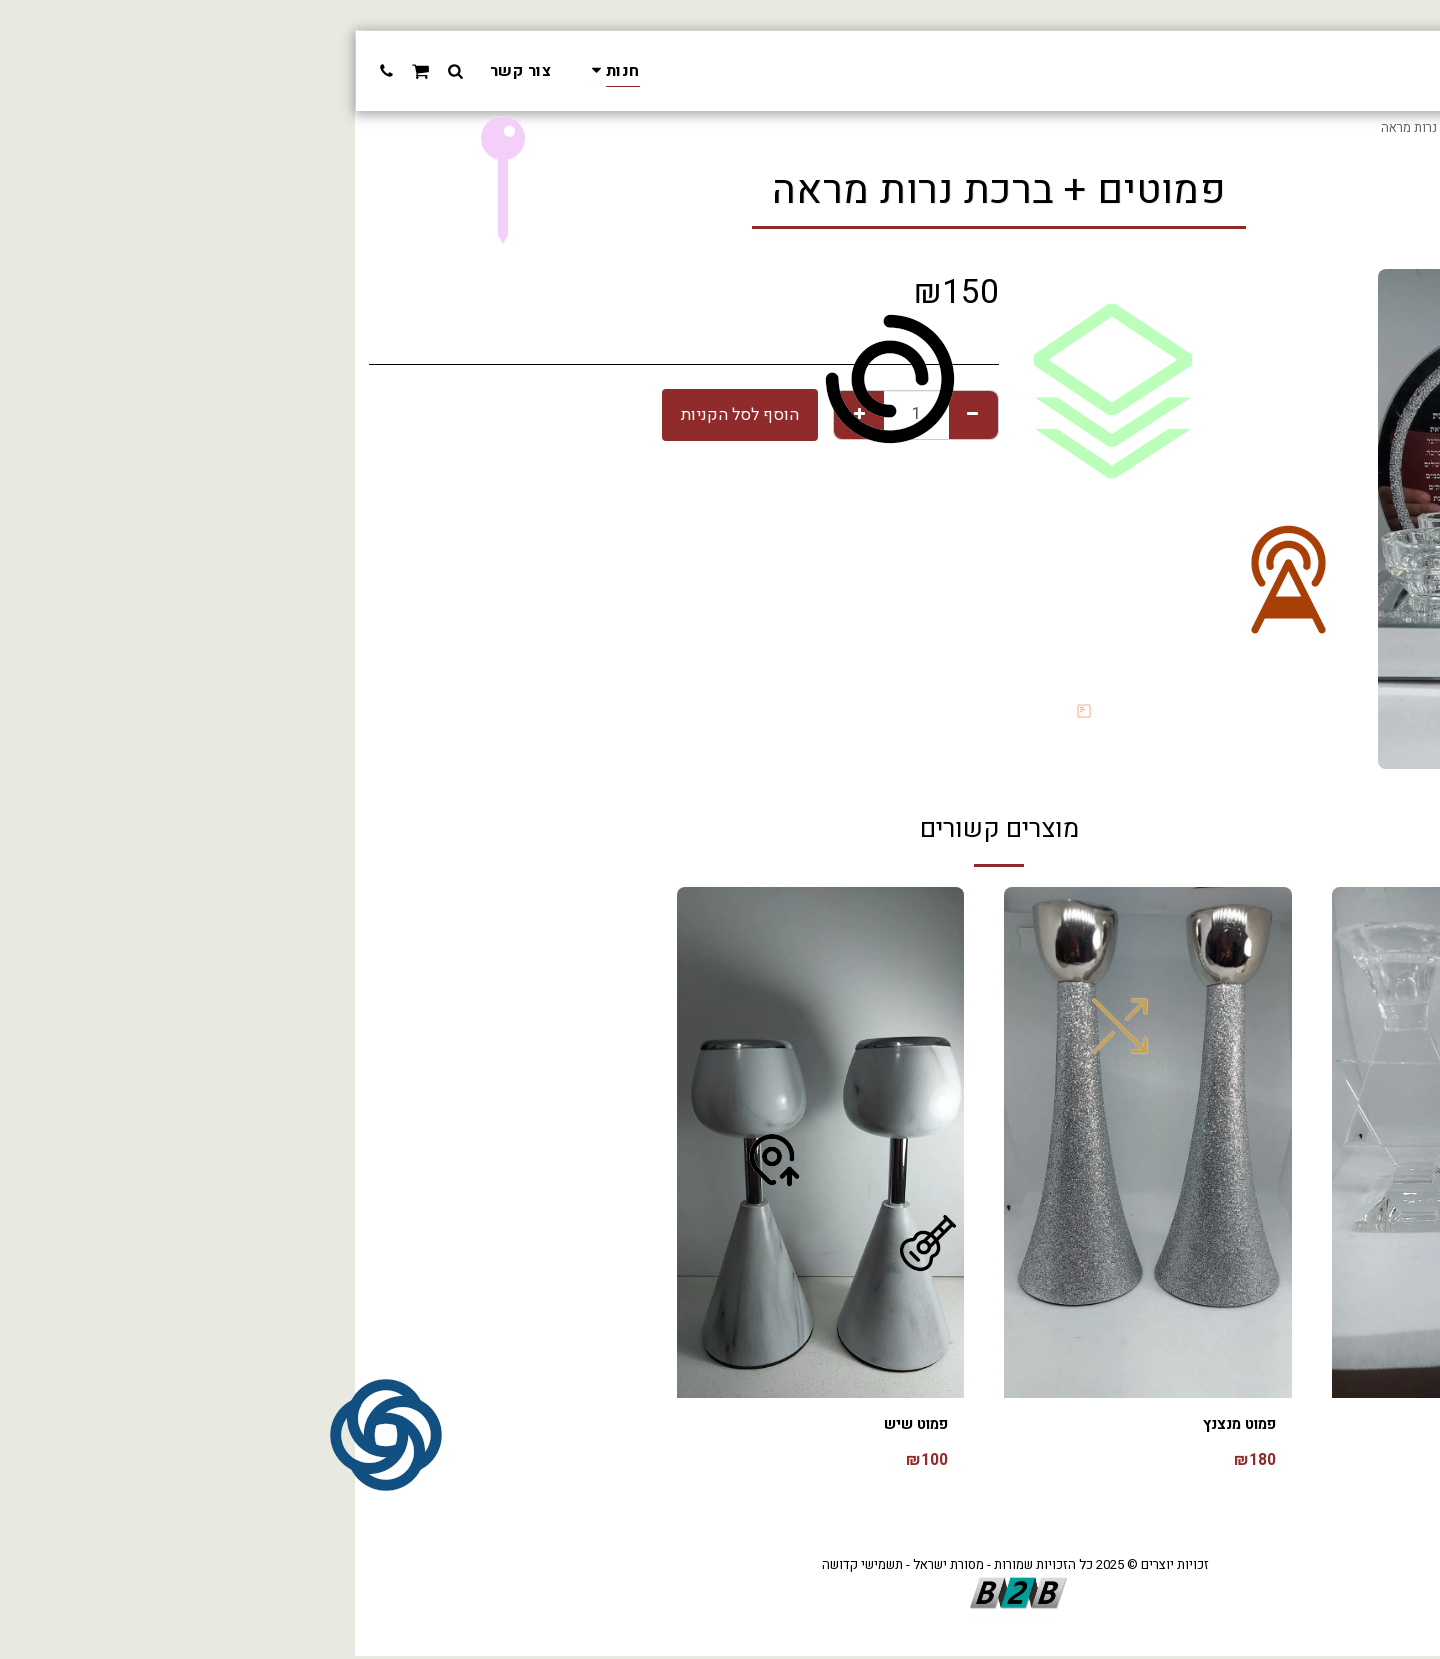 Image resolution: width=1440 pixels, height=1659 pixels. Describe the element at coordinates (890, 379) in the screenshot. I see `indicates content is loading` at that location.